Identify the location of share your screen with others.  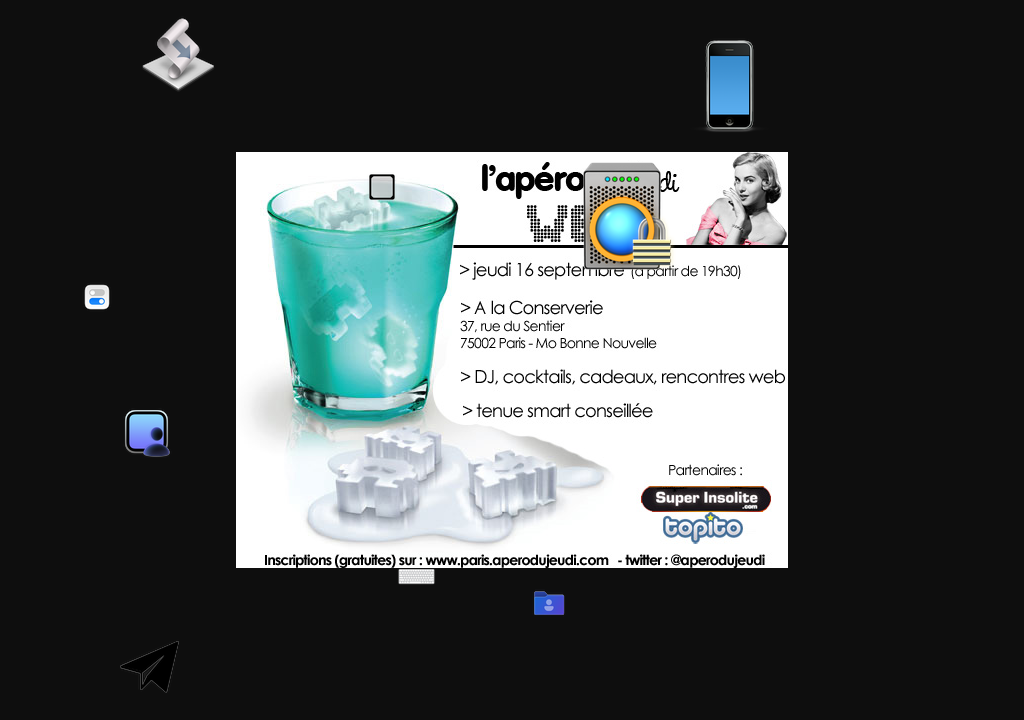
(146, 431).